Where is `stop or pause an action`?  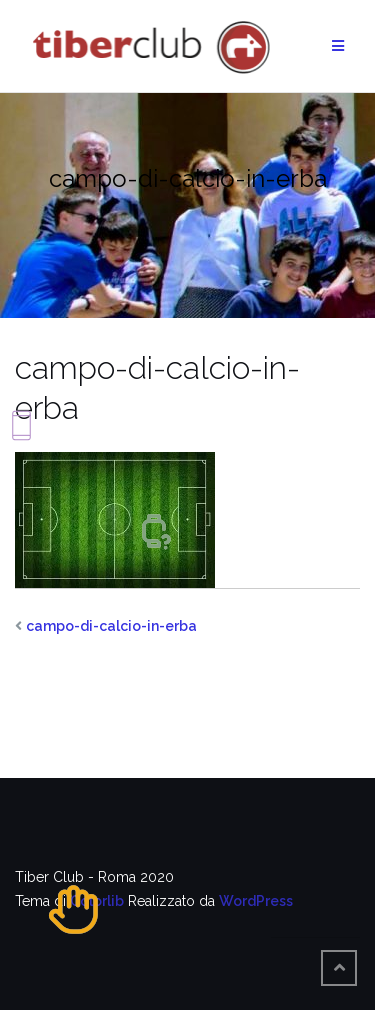
stop or pause an action is located at coordinates (73, 909).